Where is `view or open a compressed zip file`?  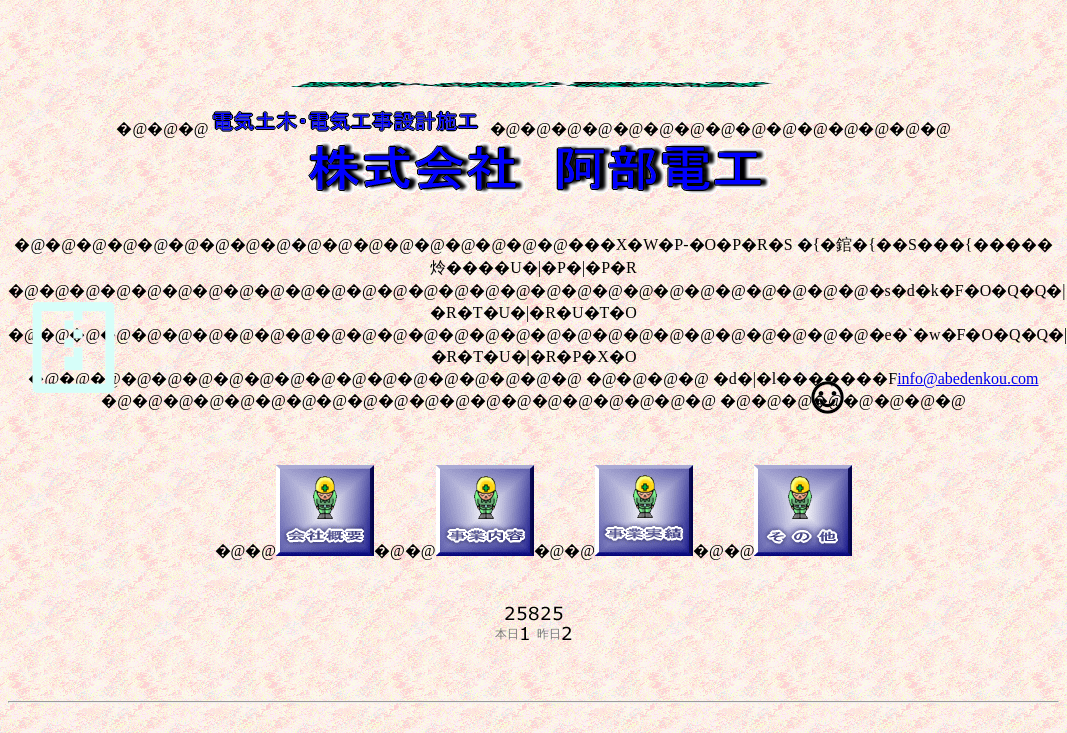 view or open a compressed zip file is located at coordinates (73, 347).